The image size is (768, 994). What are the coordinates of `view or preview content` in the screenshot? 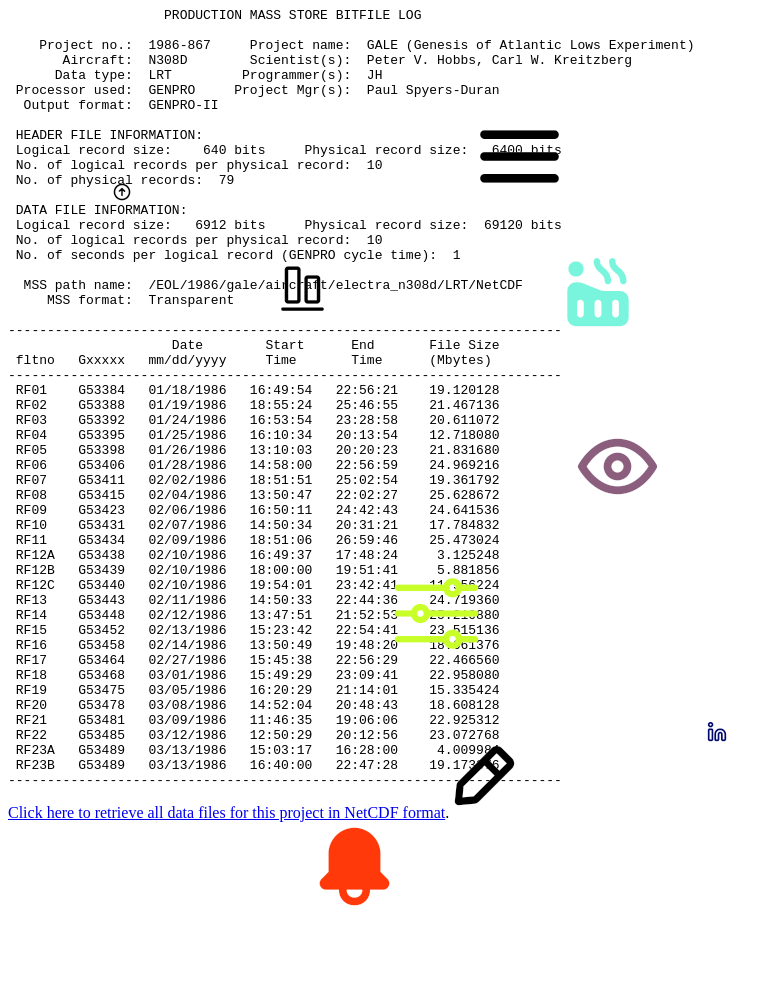 It's located at (617, 466).